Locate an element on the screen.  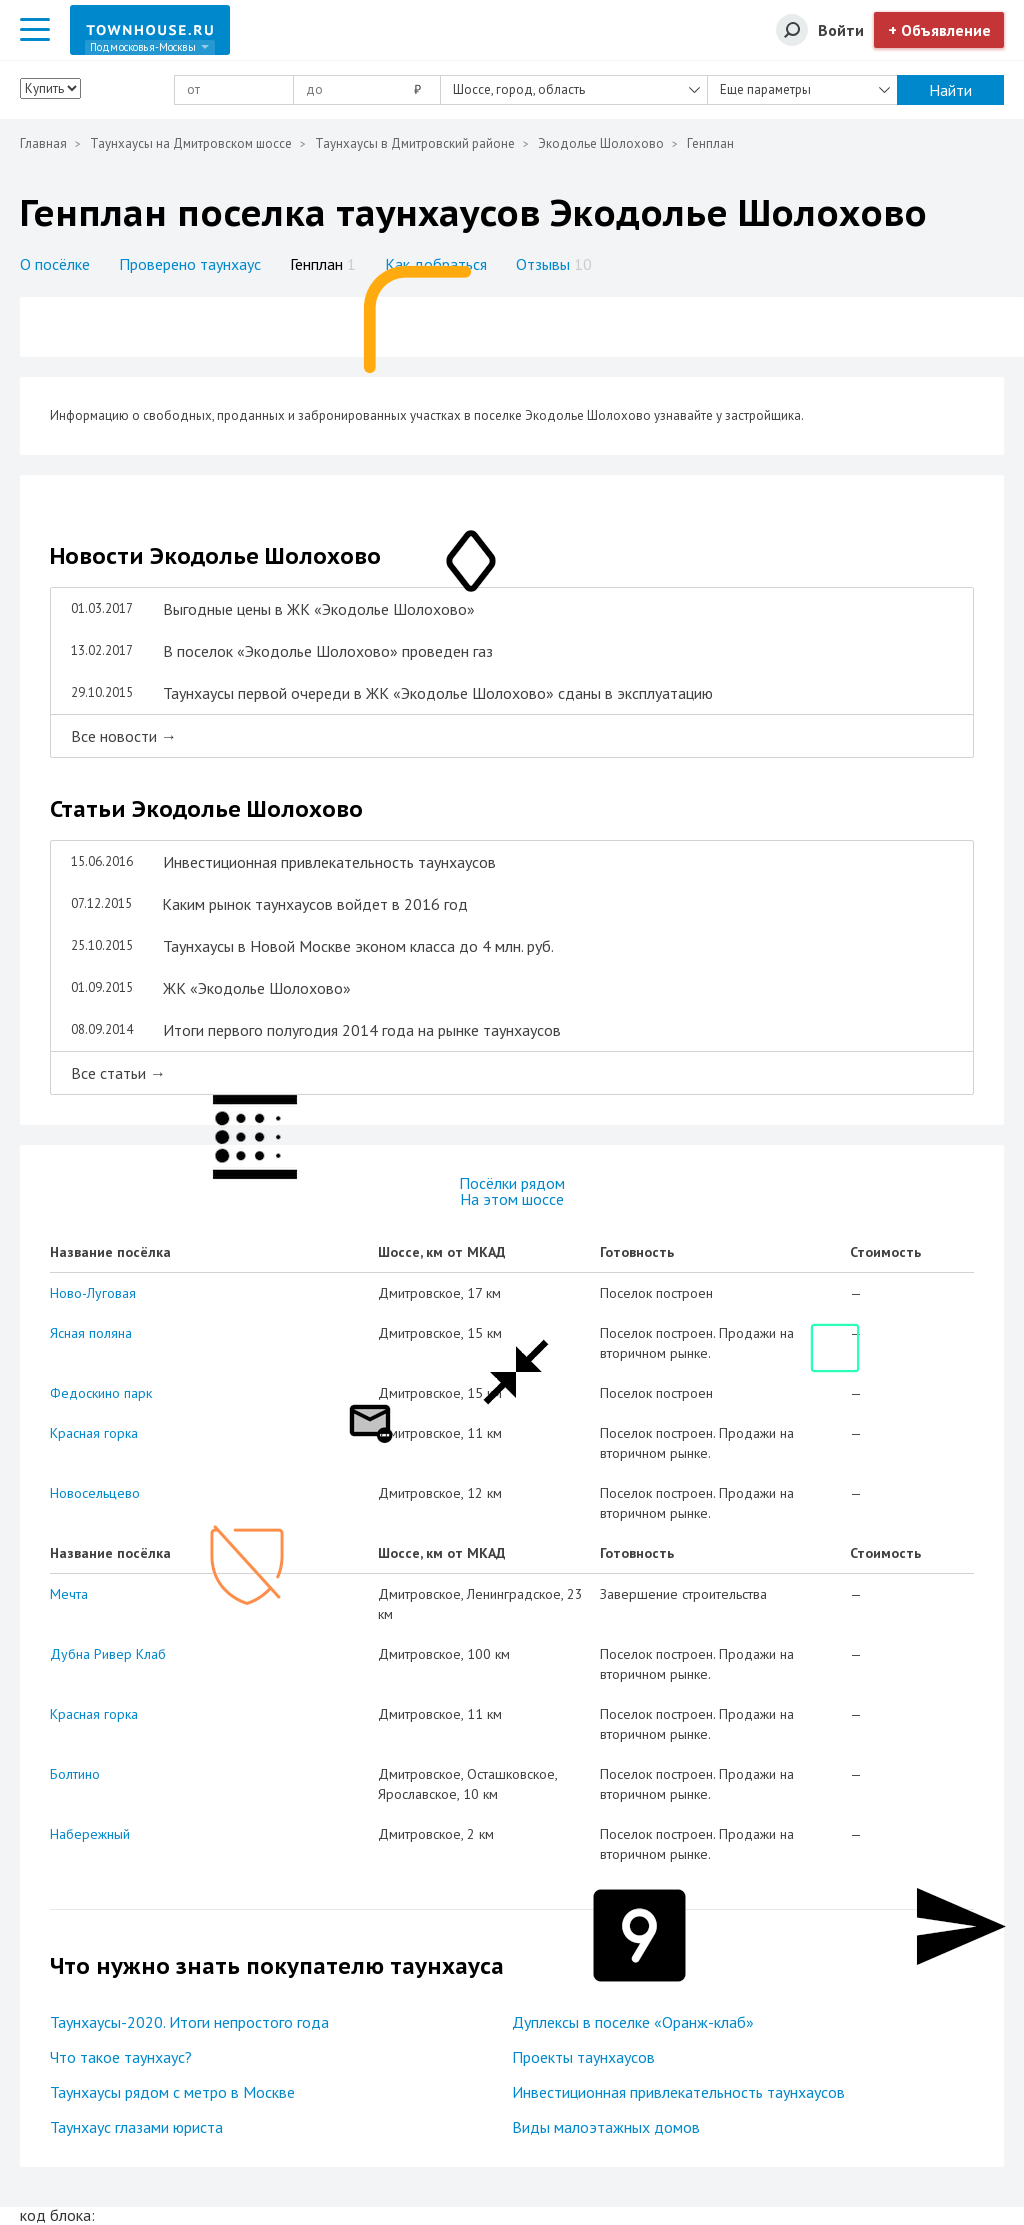
apply linear blur effect to image is located at coordinates (255, 1137).